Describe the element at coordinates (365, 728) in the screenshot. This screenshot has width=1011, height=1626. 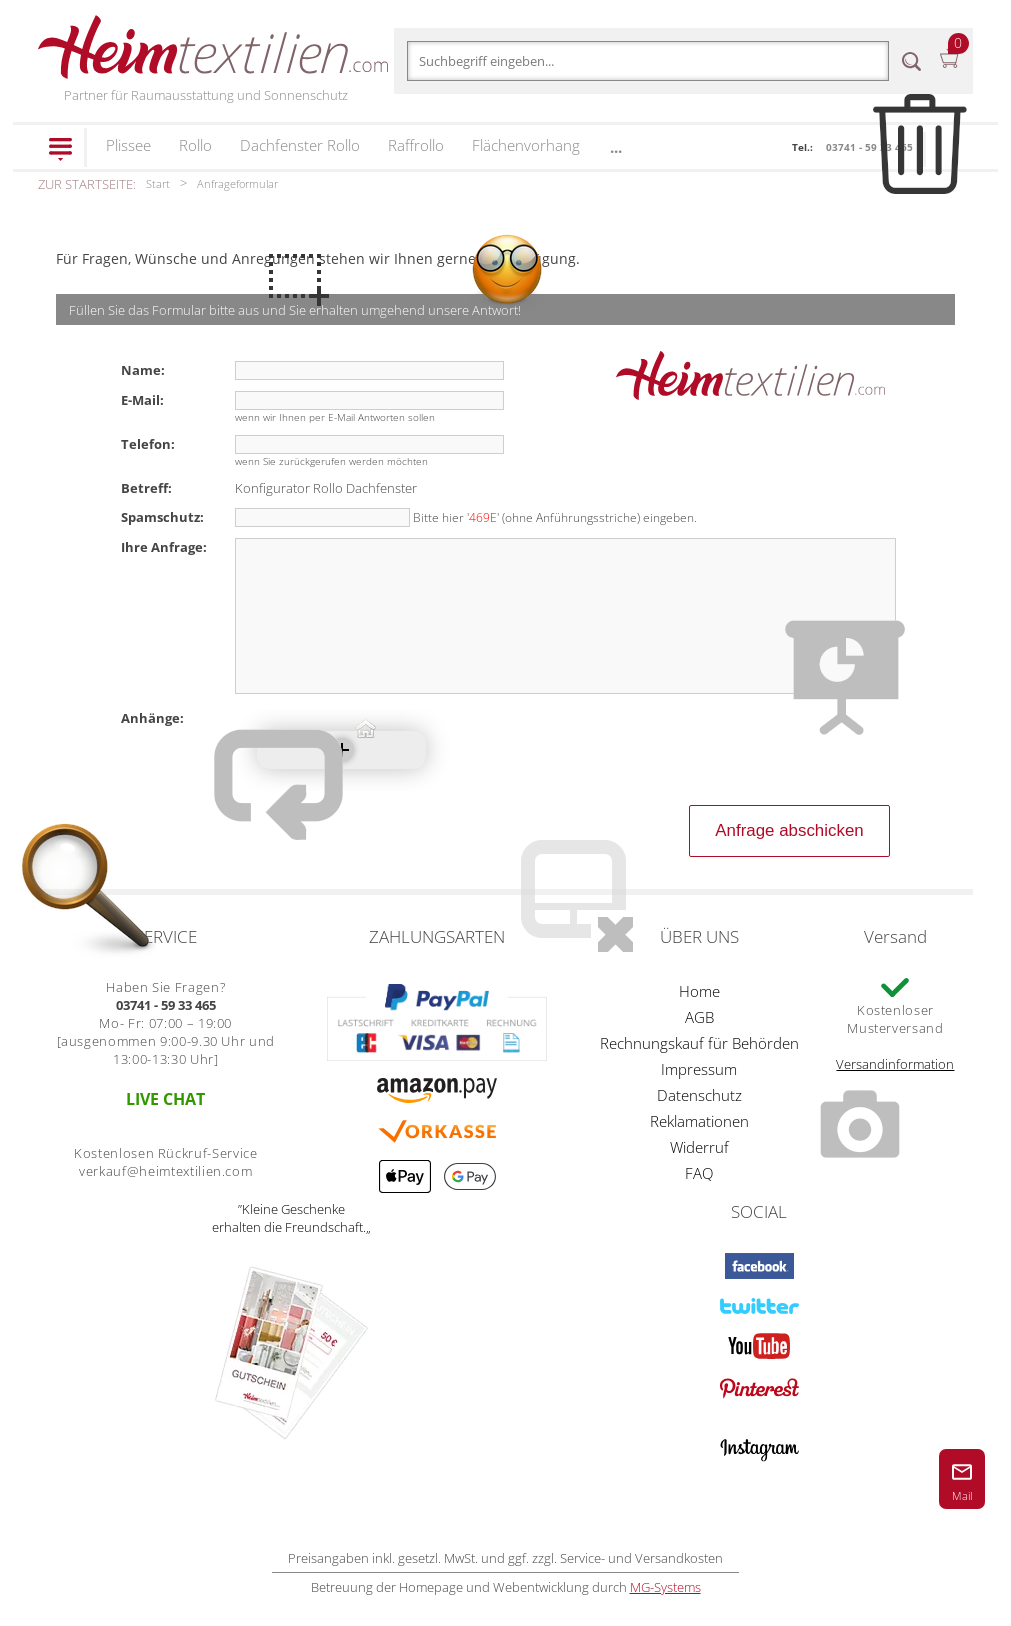
I see `navigate to home screen` at that location.